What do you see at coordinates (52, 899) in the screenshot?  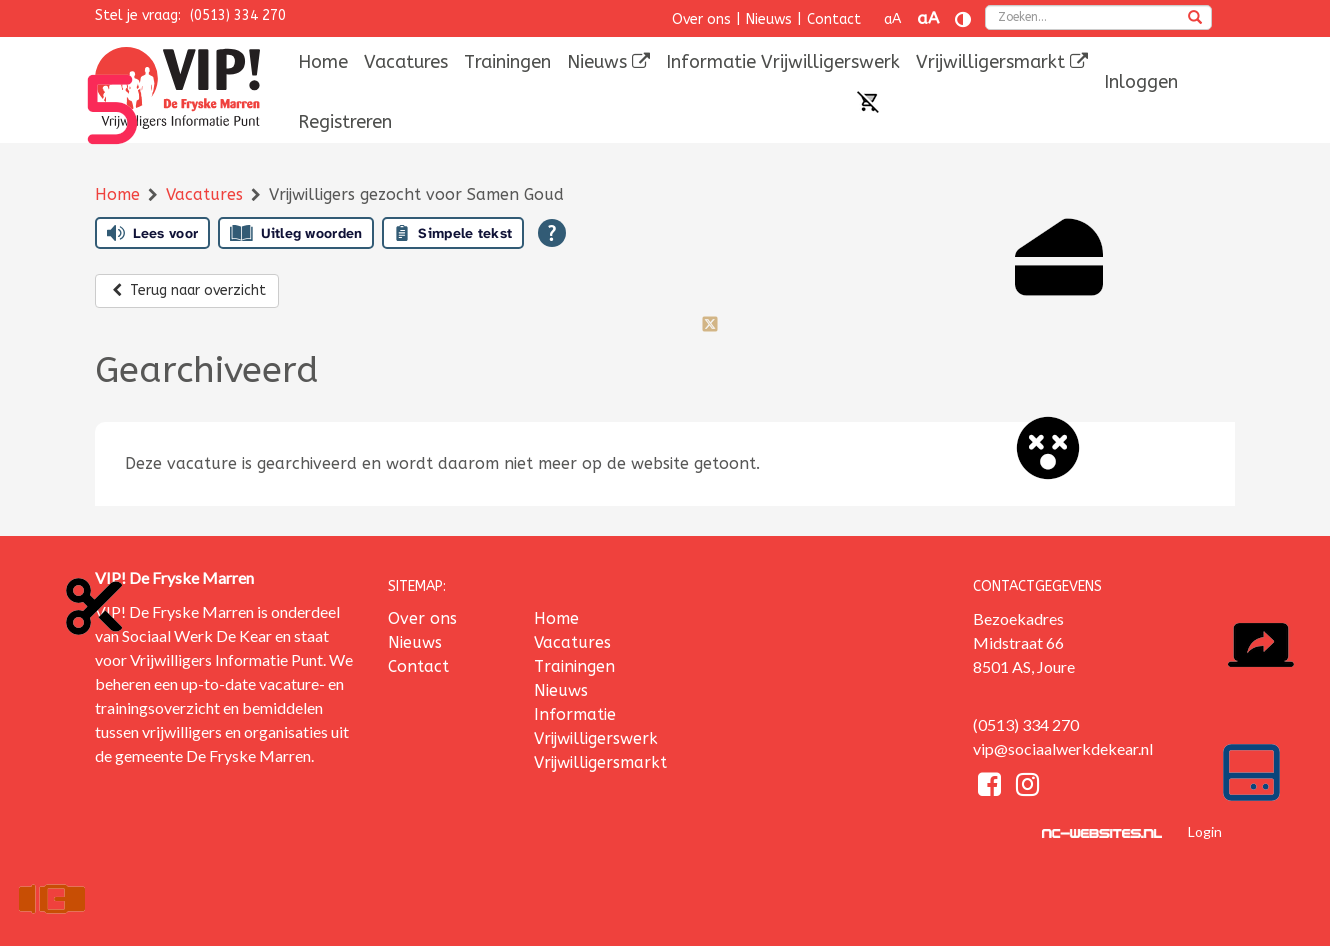 I see `access clothing or accessories settings` at bounding box center [52, 899].